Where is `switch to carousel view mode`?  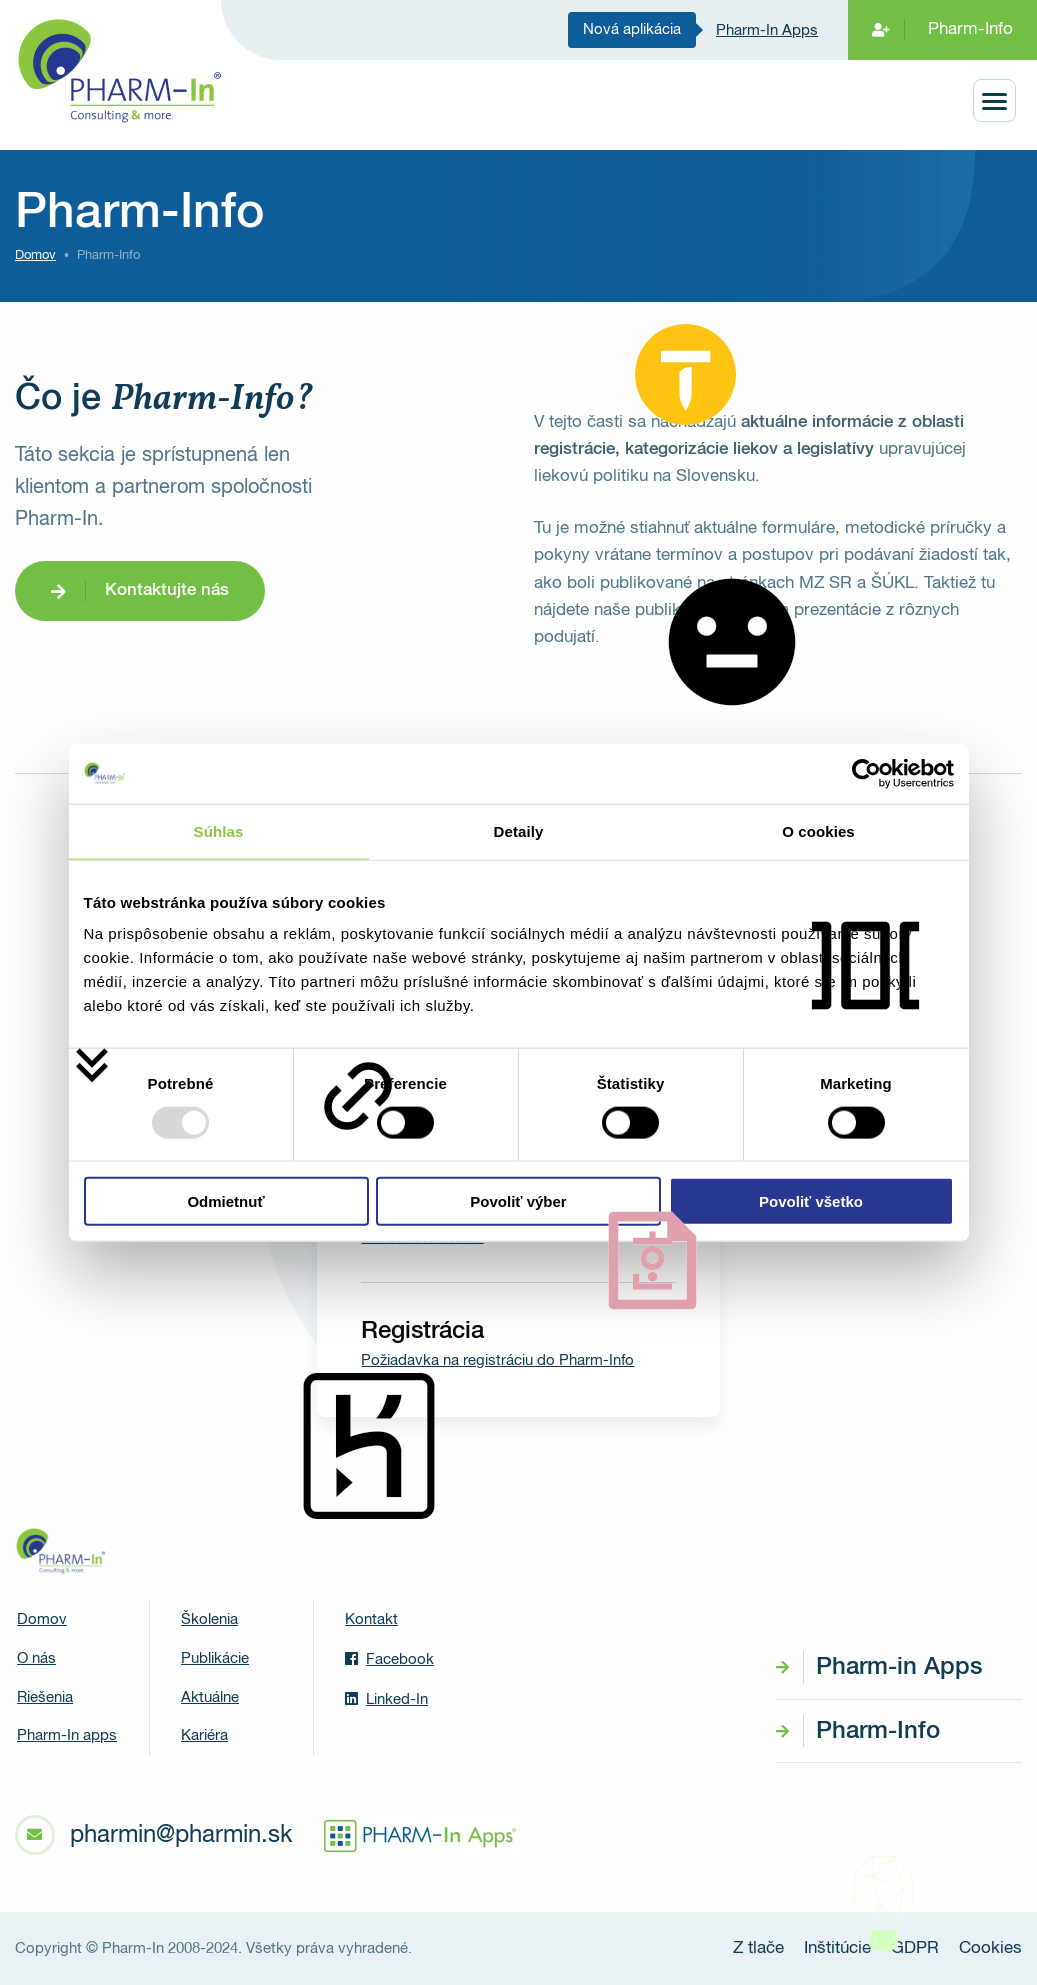
switch to carousel view mode is located at coordinates (865, 965).